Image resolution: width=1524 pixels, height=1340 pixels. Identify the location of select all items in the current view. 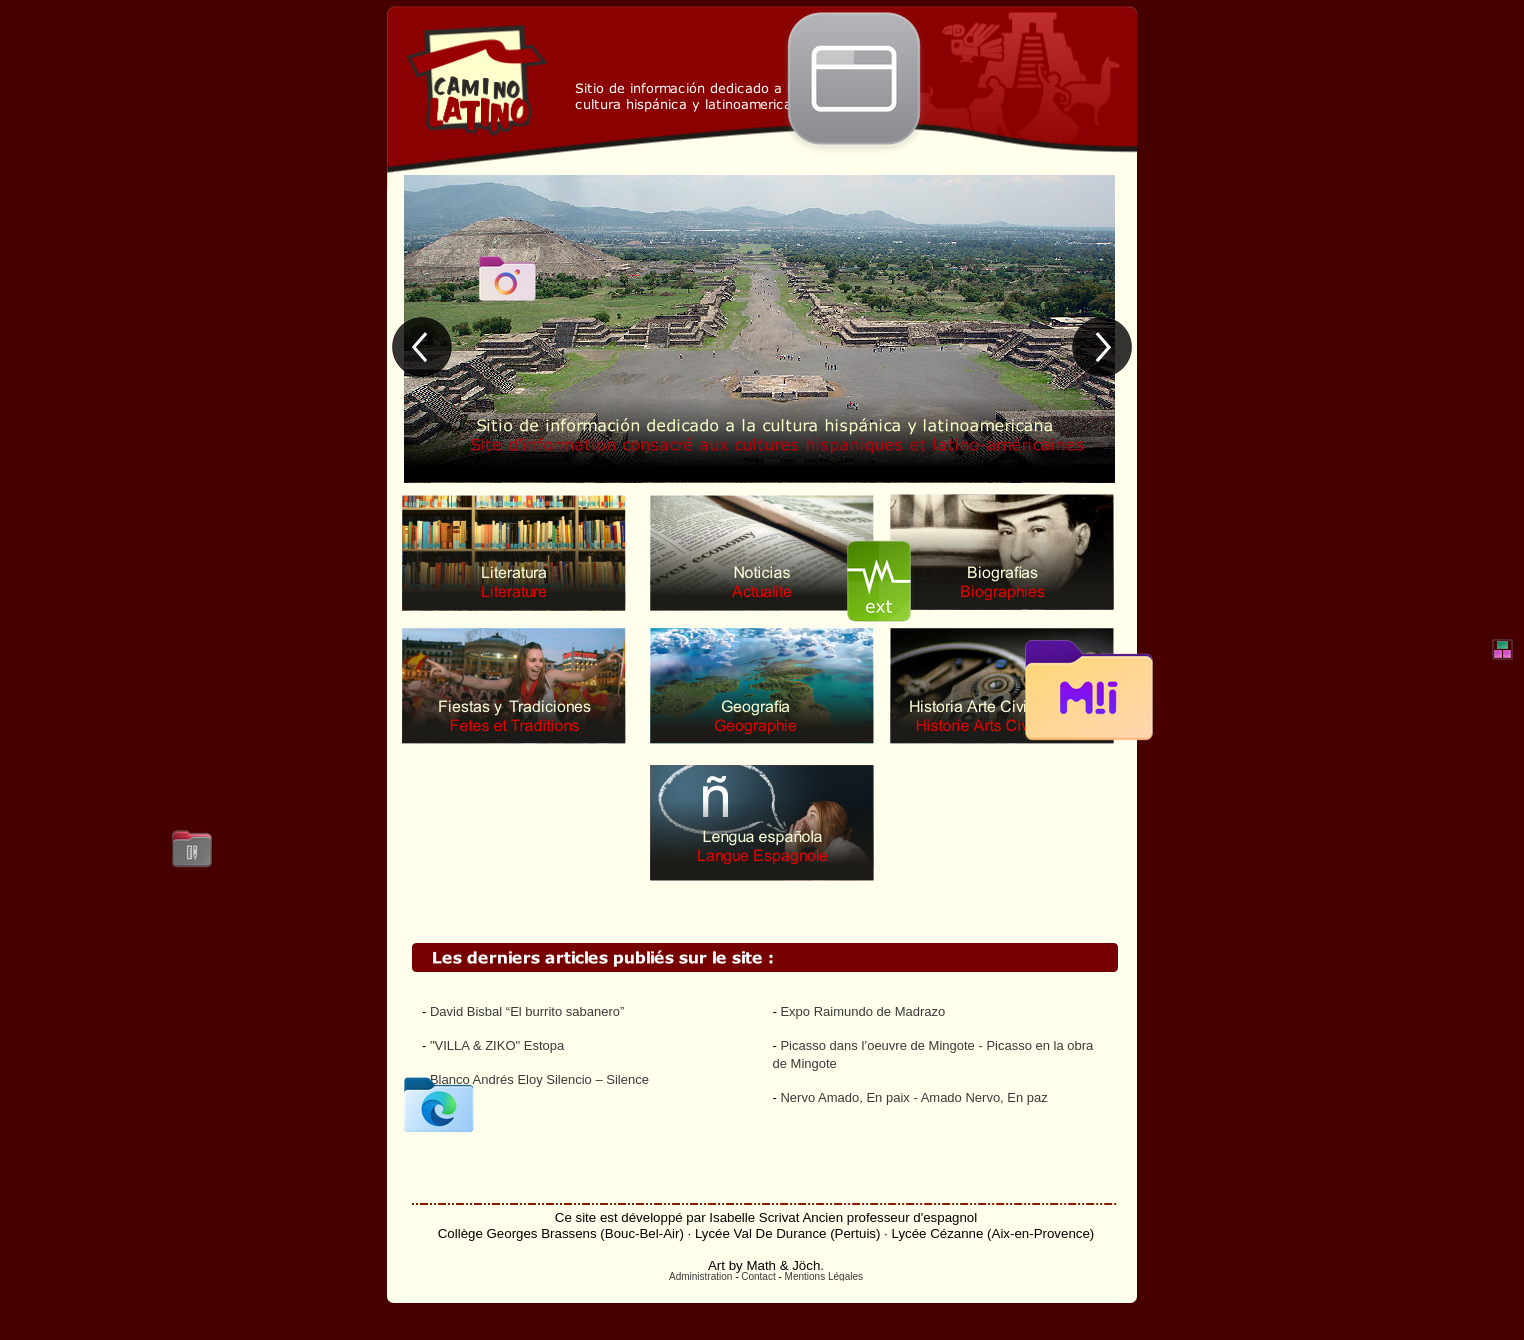
(1502, 649).